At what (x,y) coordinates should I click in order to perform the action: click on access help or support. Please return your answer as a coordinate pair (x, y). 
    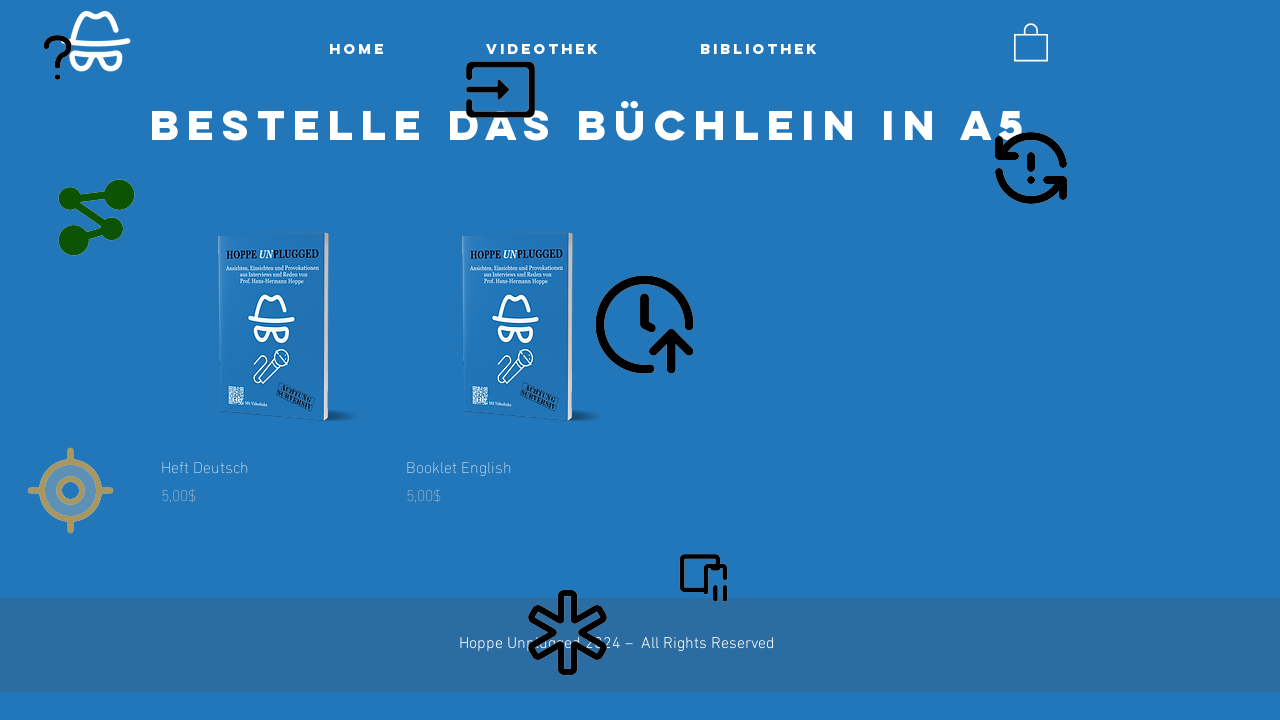
    Looking at the image, I should click on (57, 57).